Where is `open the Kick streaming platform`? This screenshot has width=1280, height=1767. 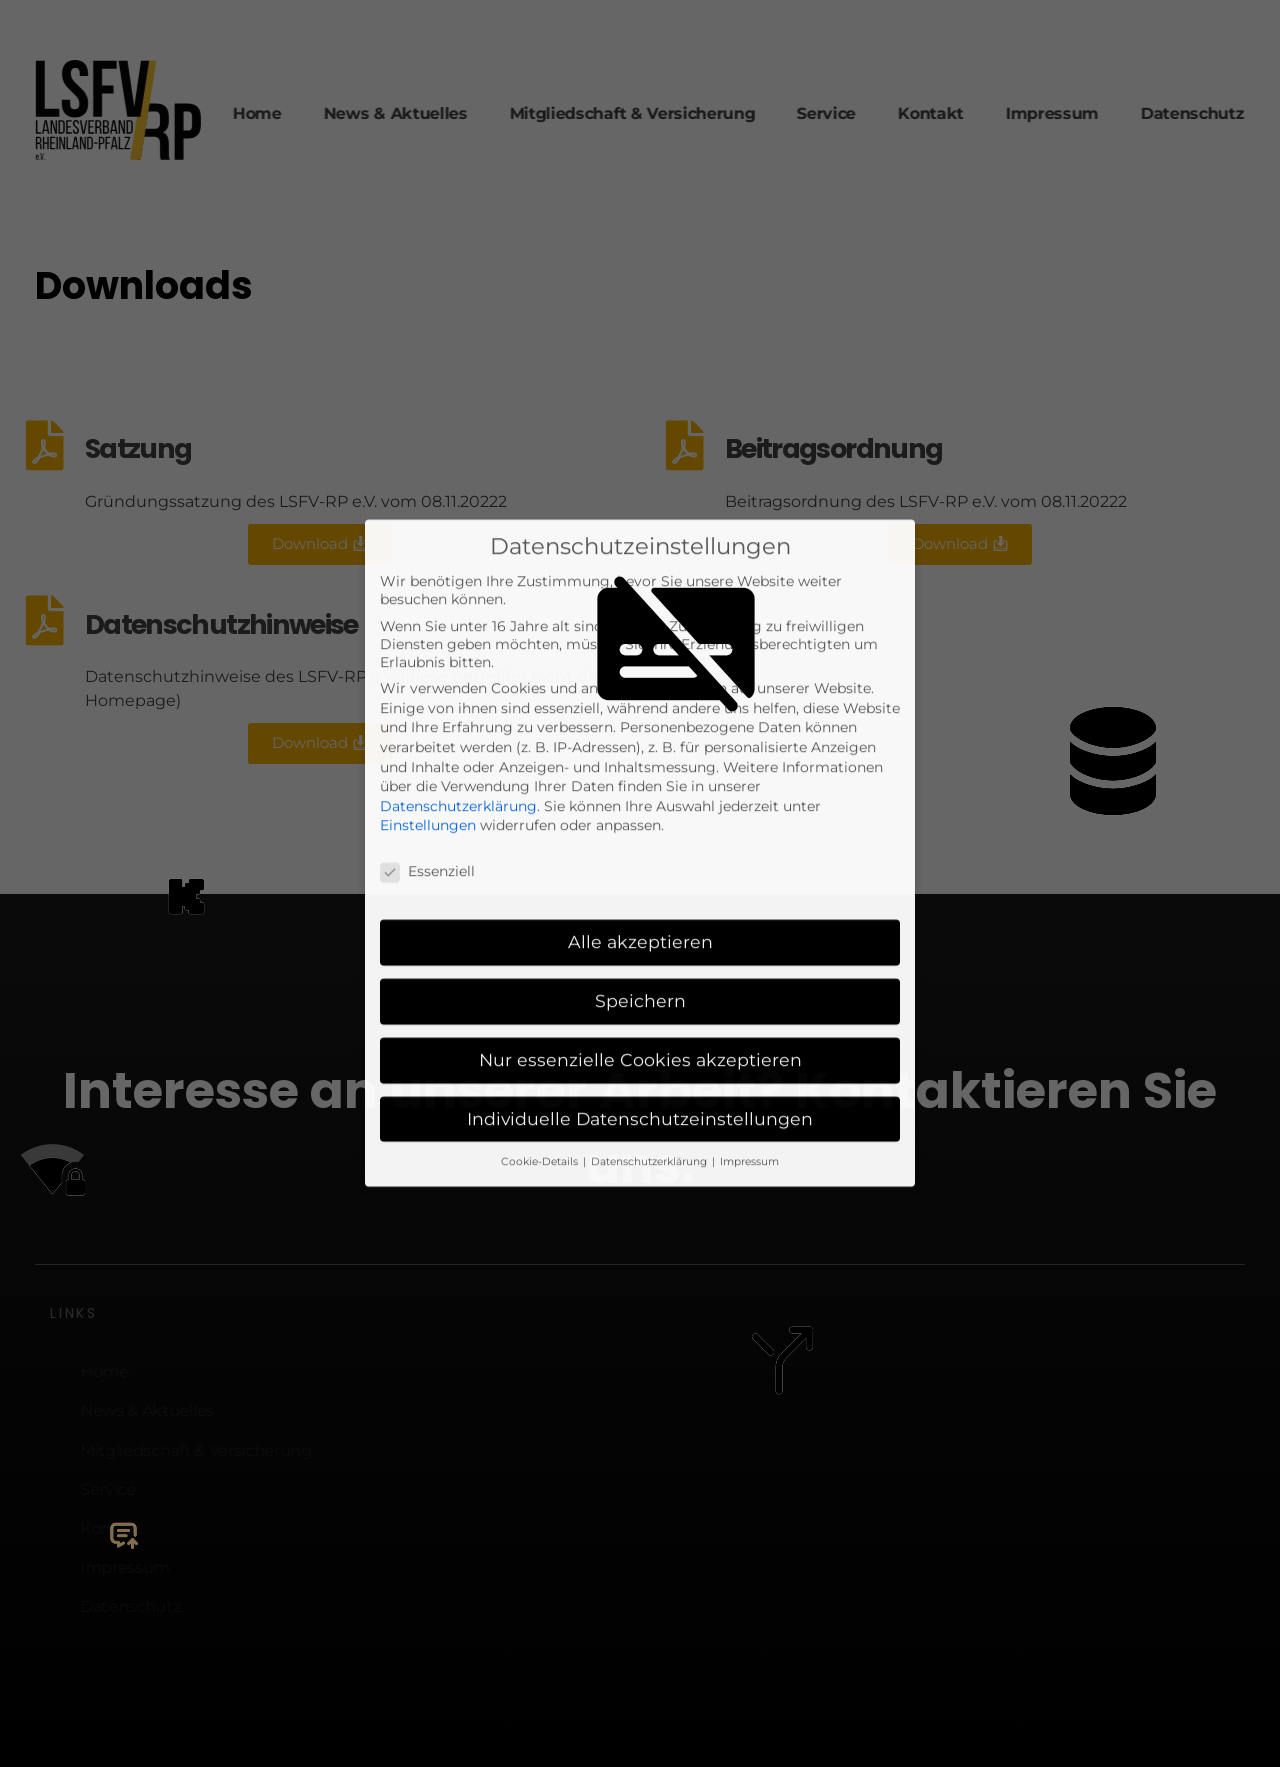
open the Kick streaming platform is located at coordinates (186, 896).